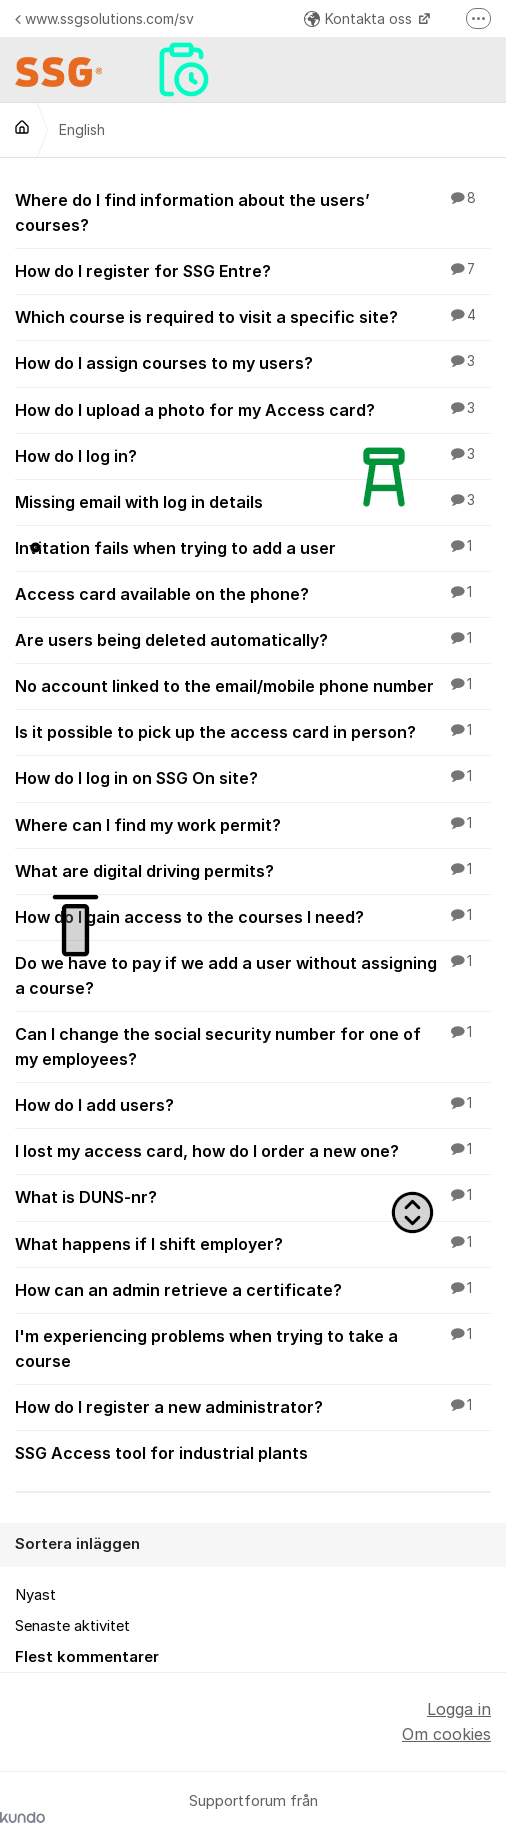  I want to click on indicates an unread notification or new item, so click(35, 547).